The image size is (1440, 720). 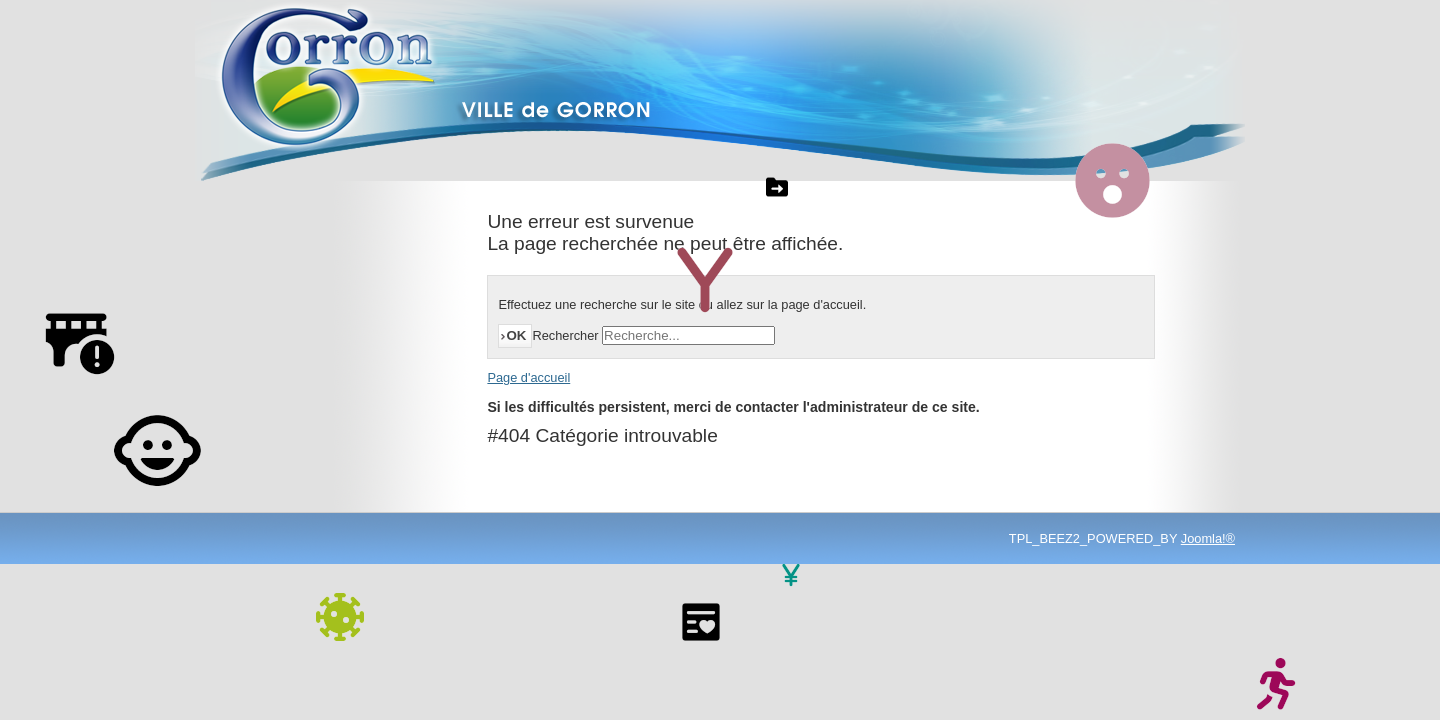 What do you see at coordinates (701, 622) in the screenshot?
I see `view your favorites list` at bounding box center [701, 622].